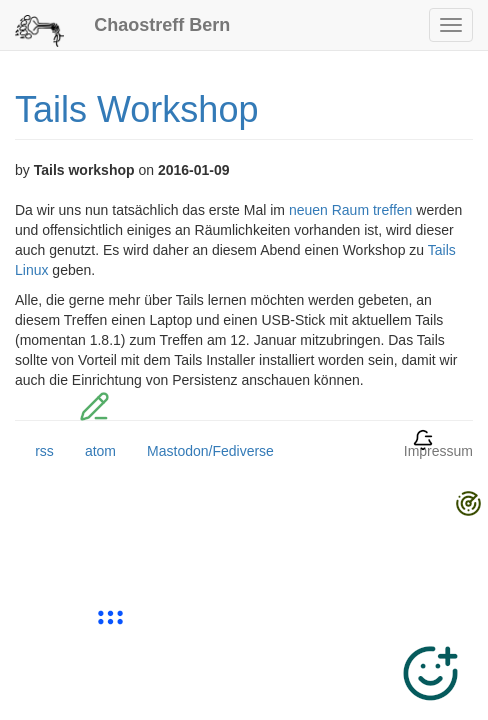 This screenshot has height=720, width=488. I want to click on scan for nearby devices or signals, so click(468, 503).